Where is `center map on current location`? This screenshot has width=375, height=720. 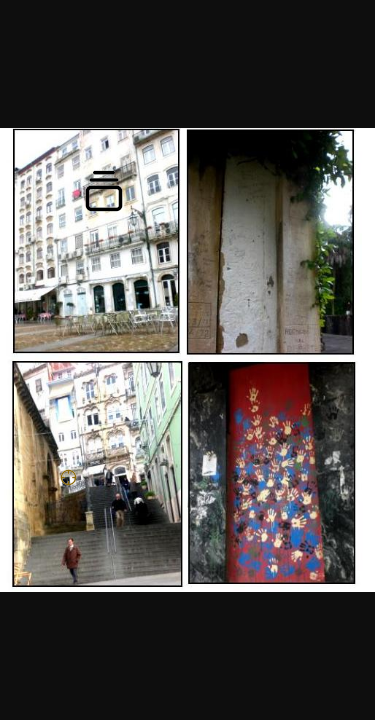 center map on current location is located at coordinates (68, 477).